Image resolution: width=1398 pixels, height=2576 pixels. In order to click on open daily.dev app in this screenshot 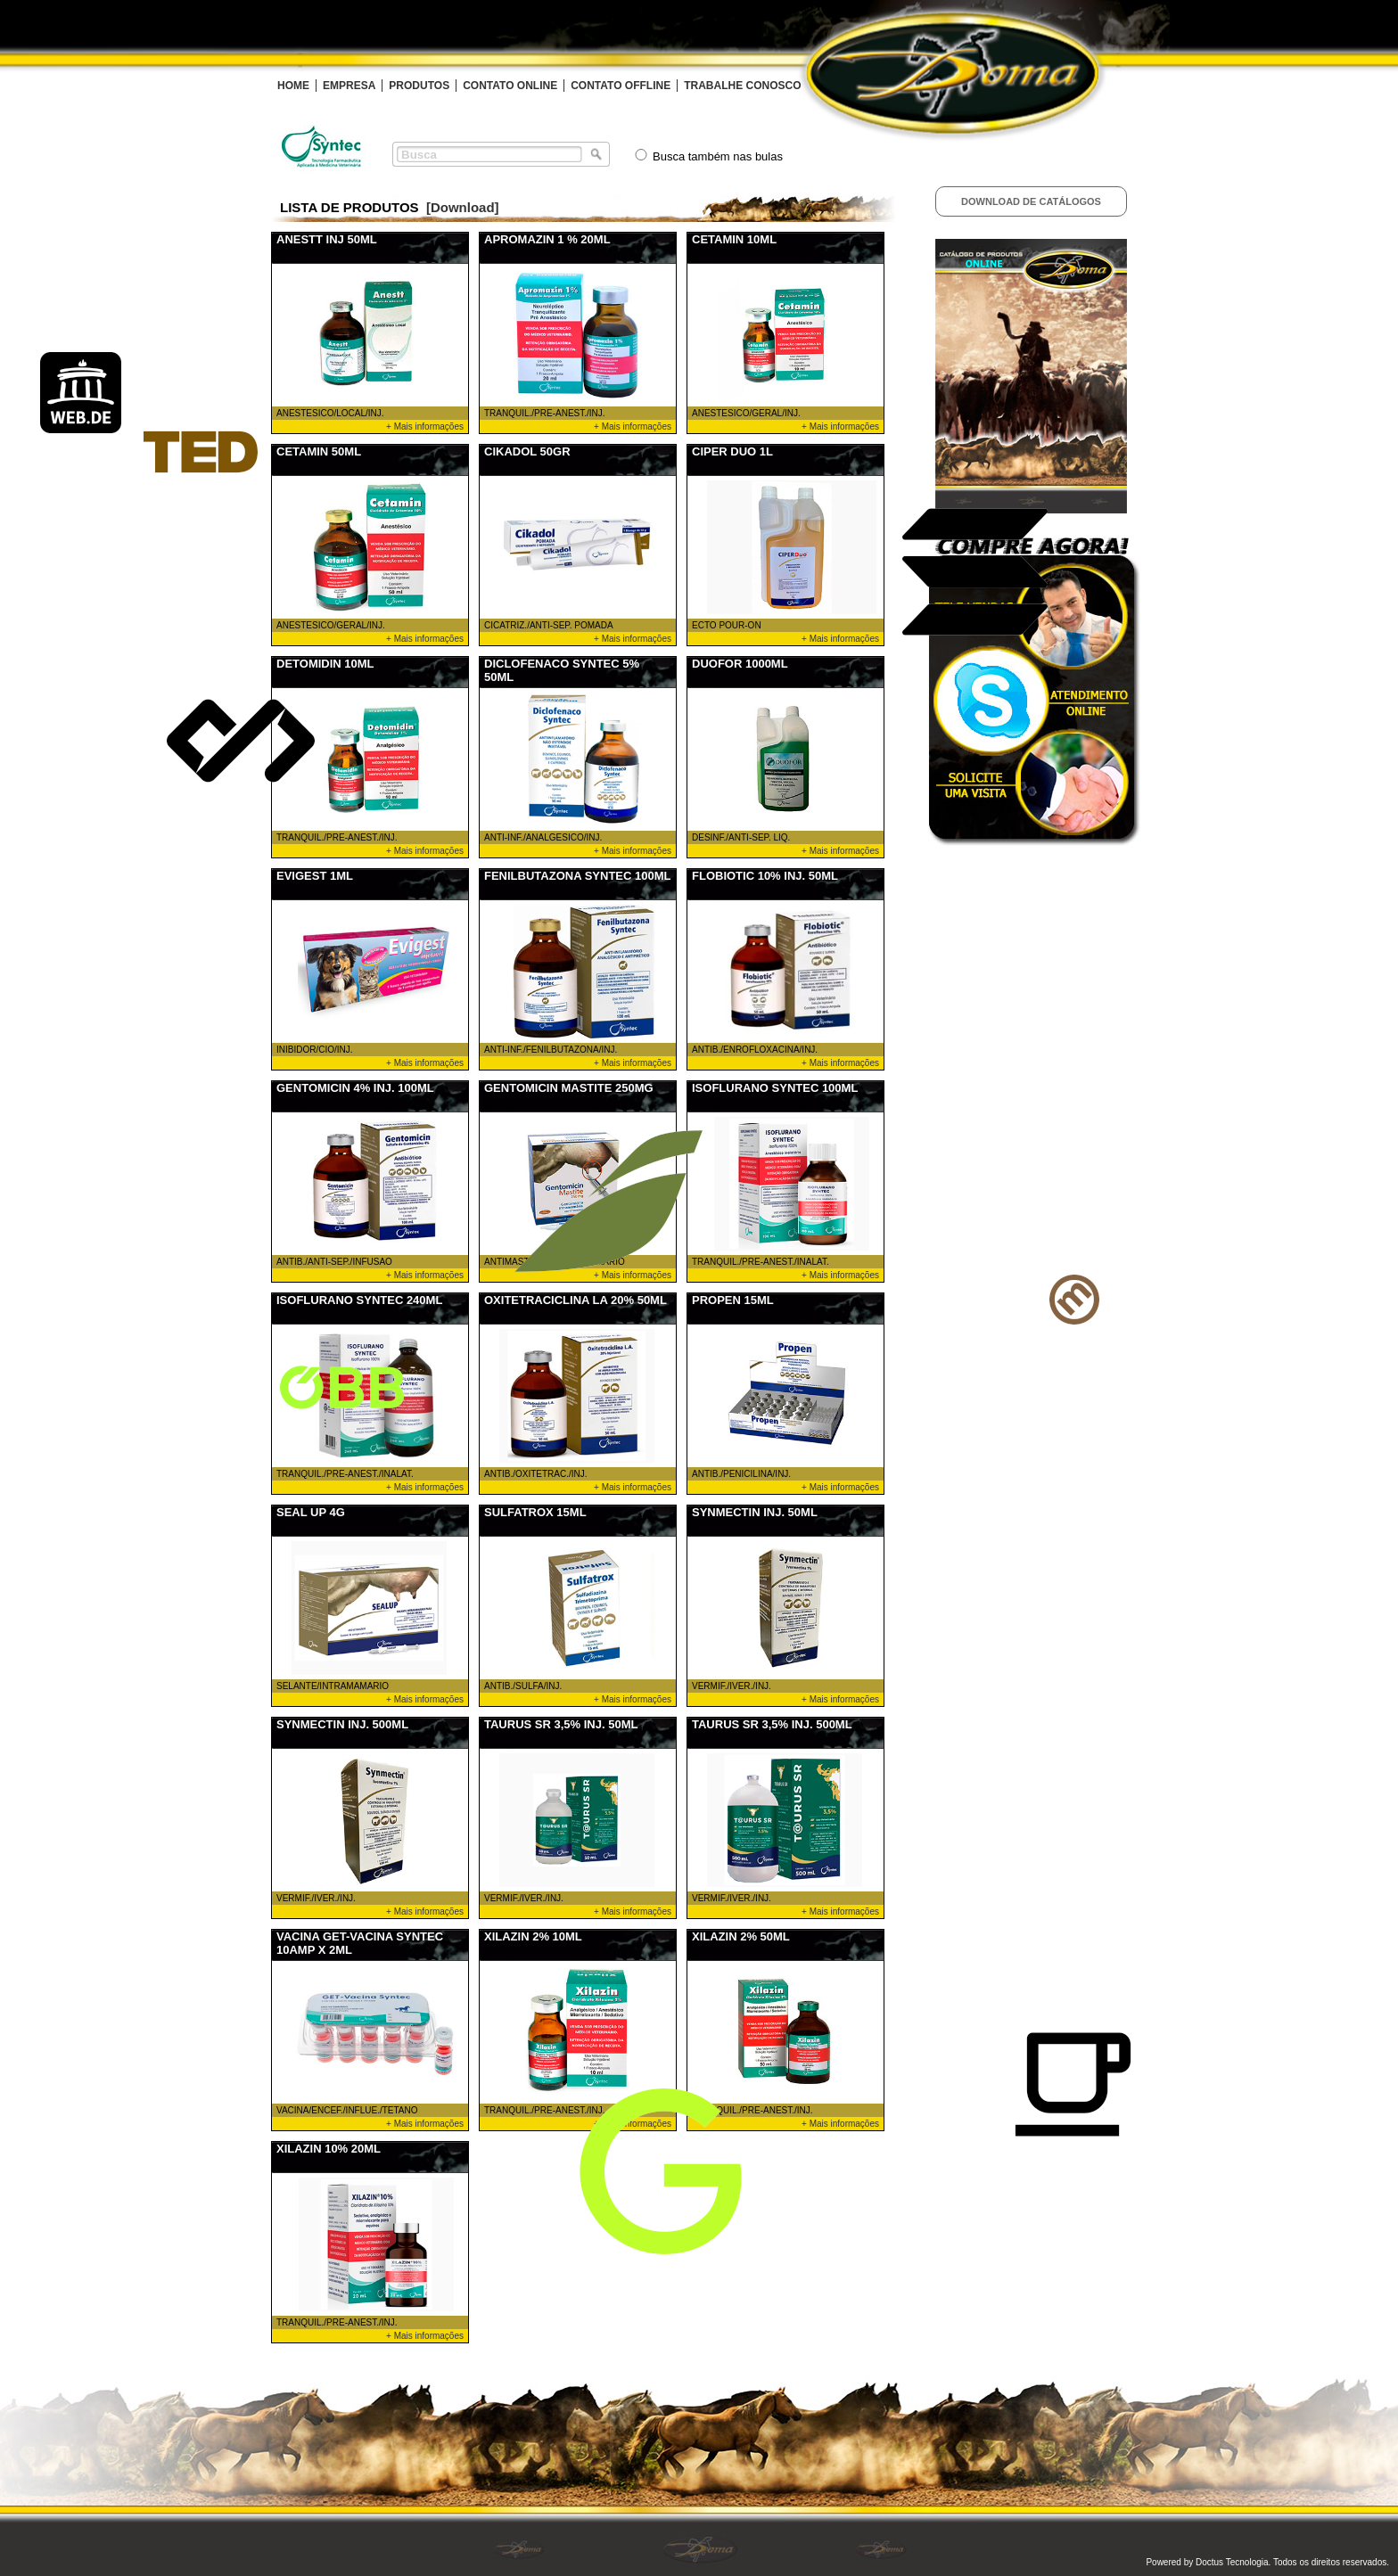, I will do `click(241, 741)`.